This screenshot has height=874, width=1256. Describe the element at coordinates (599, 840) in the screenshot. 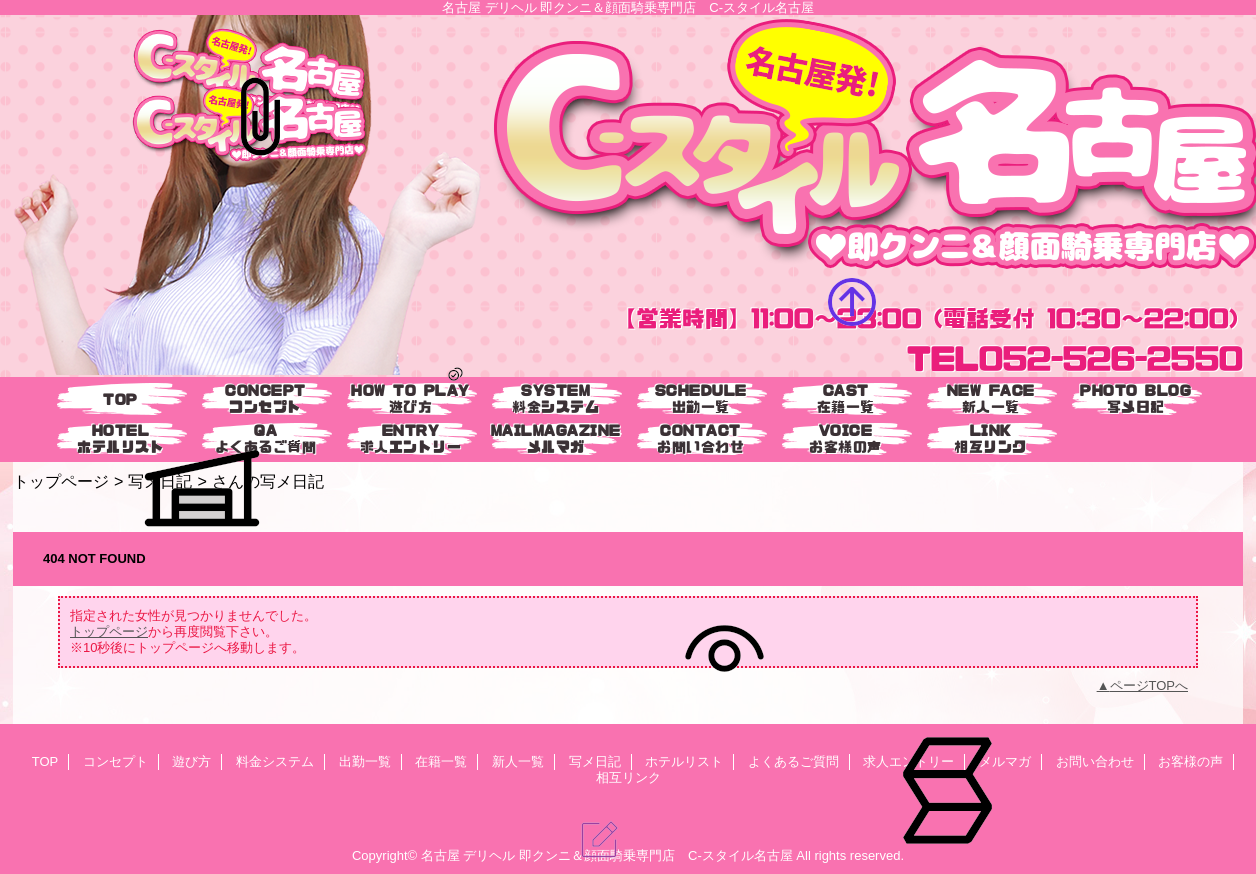

I see `create a new note` at that location.